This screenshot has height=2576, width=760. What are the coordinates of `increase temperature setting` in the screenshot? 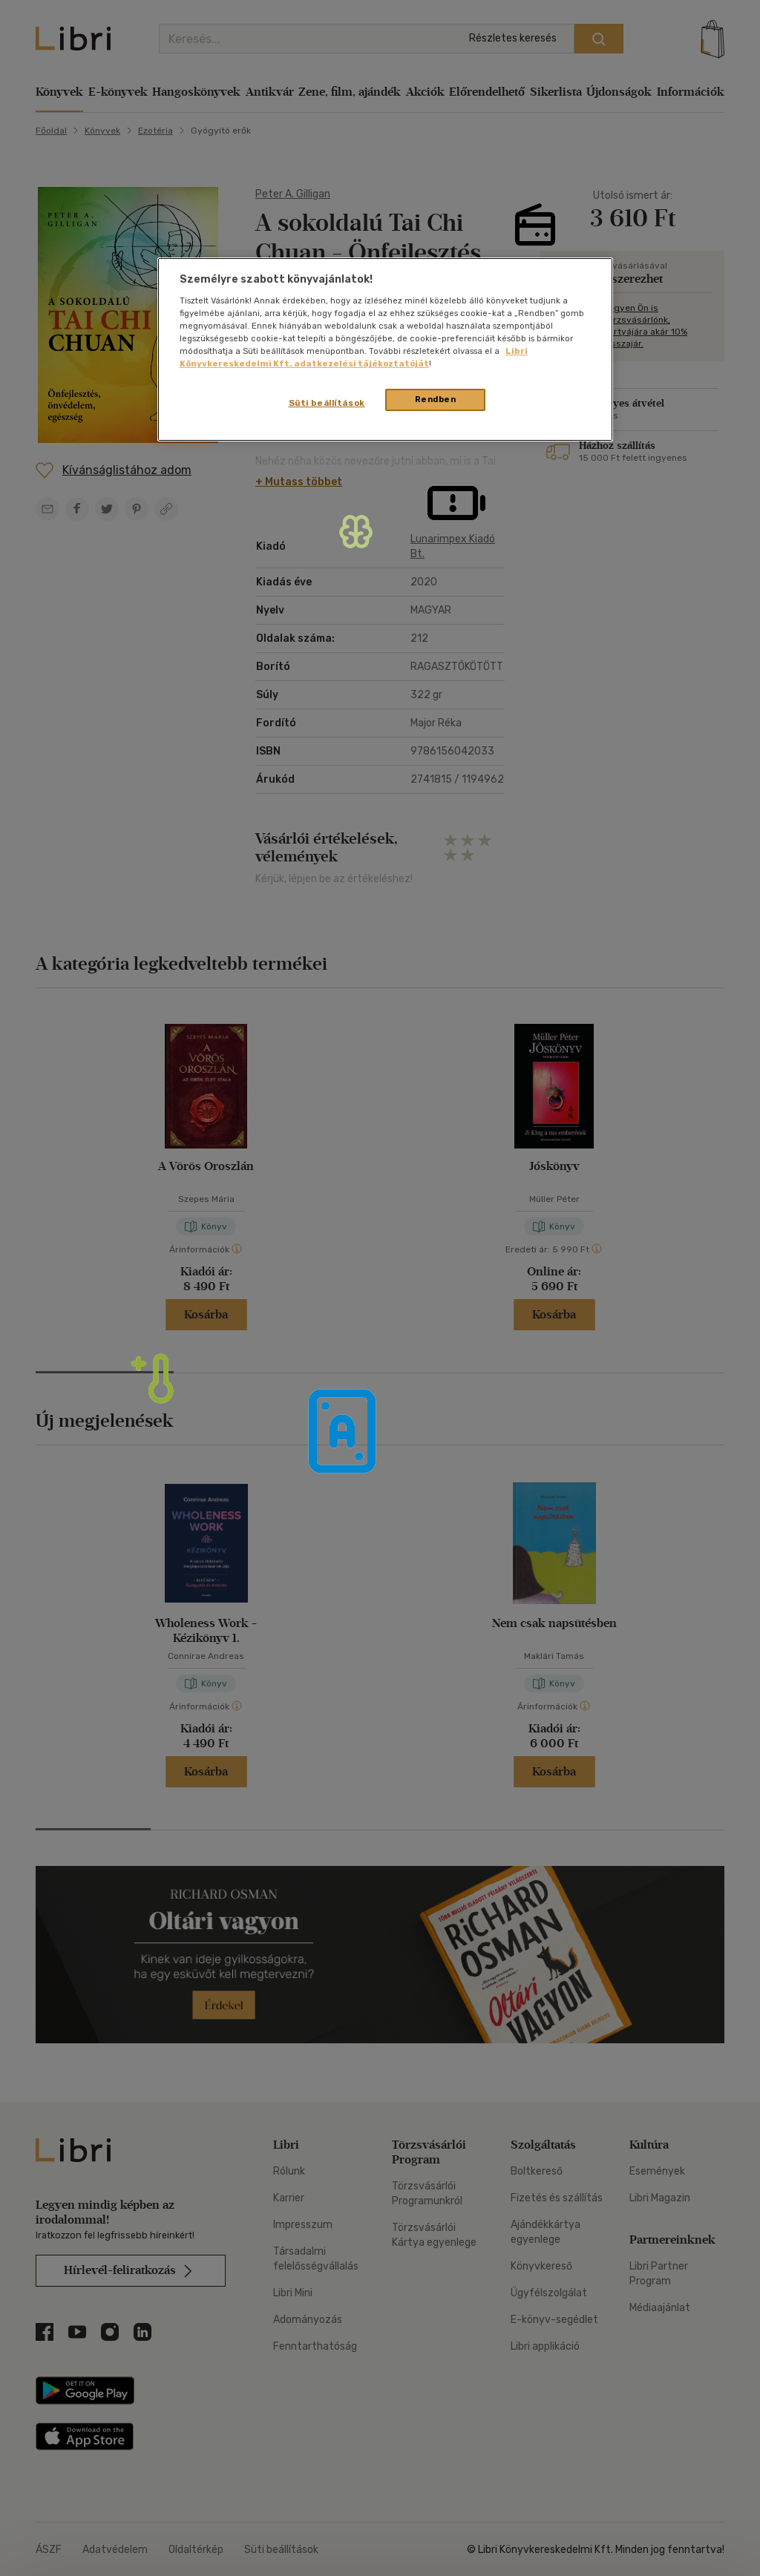 It's located at (156, 1379).